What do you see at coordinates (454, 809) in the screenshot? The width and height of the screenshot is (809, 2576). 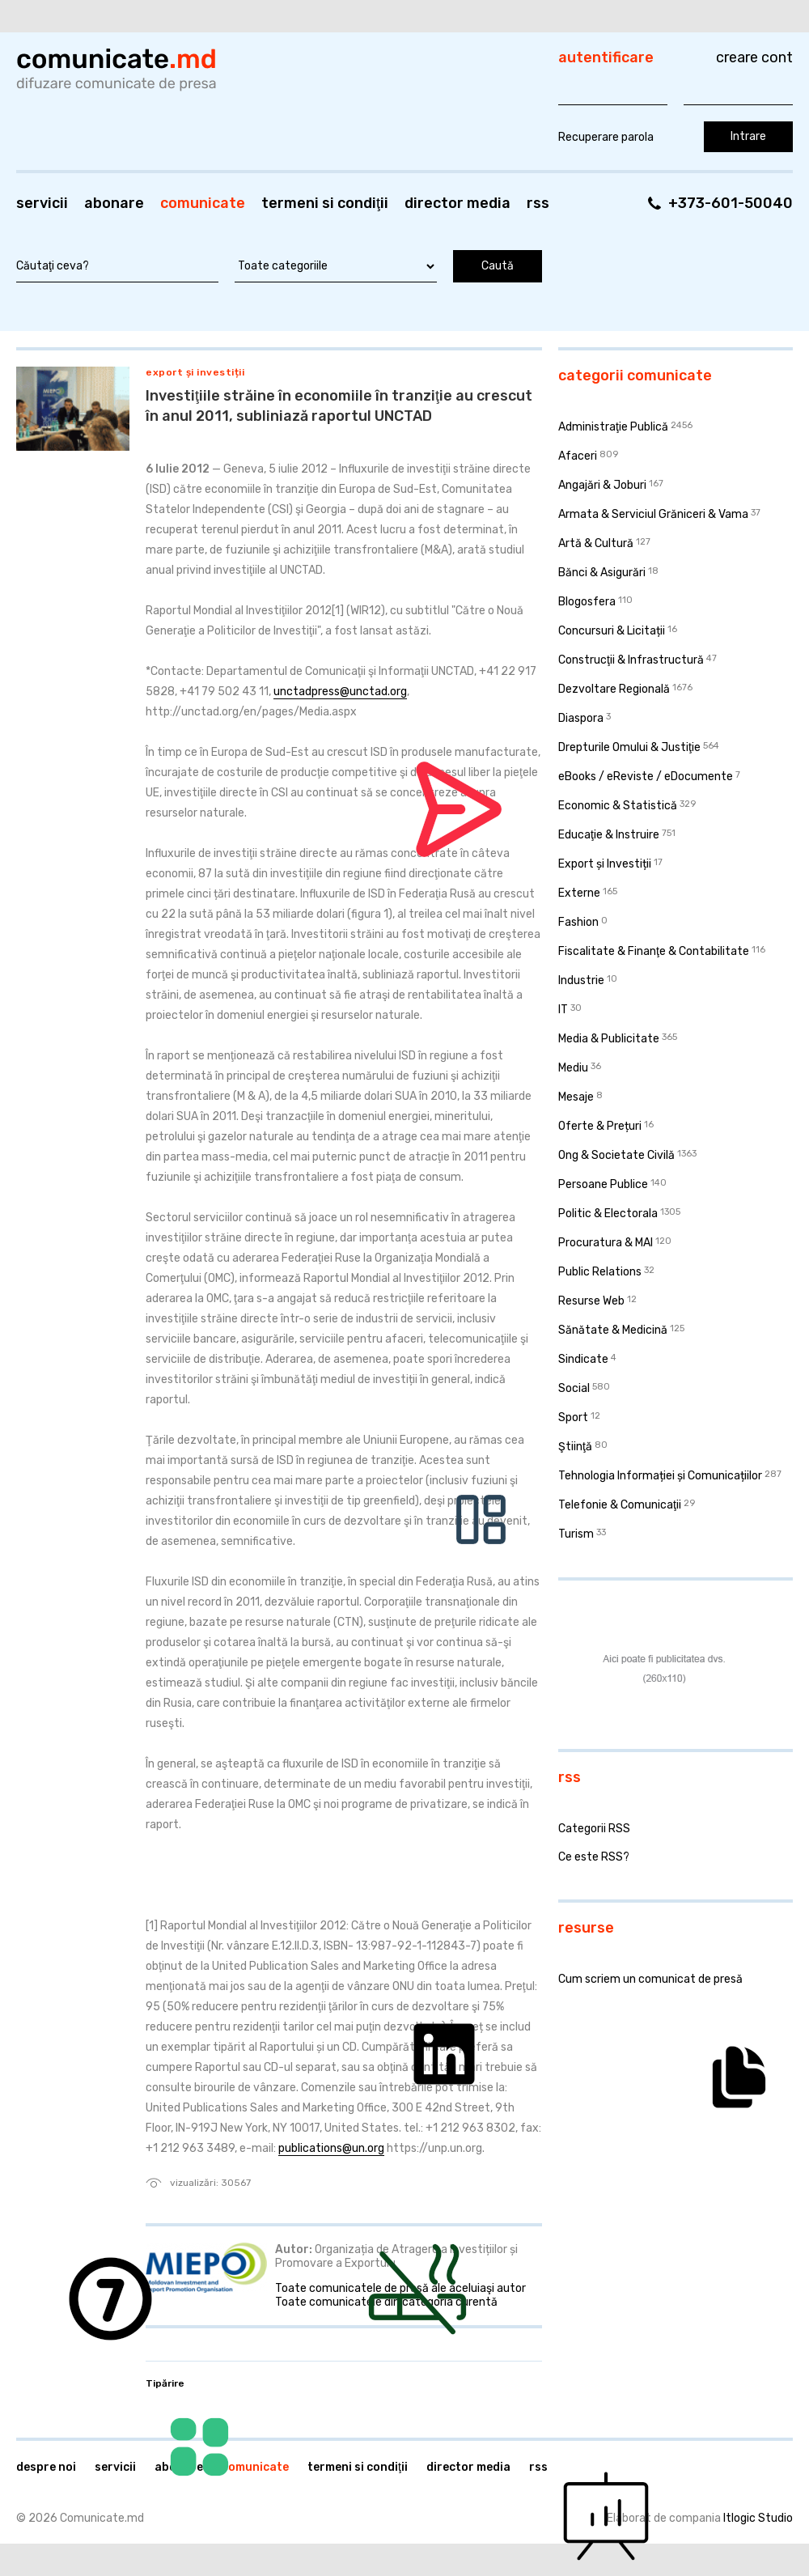 I see `send a message` at bounding box center [454, 809].